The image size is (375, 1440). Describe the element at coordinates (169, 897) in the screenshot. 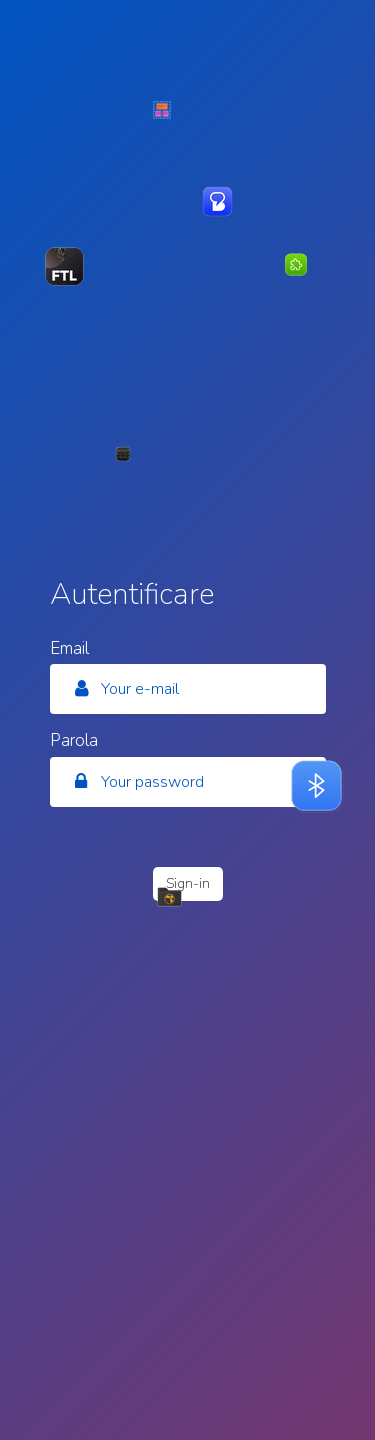

I see `folder containing nuke compositing software project files` at that location.